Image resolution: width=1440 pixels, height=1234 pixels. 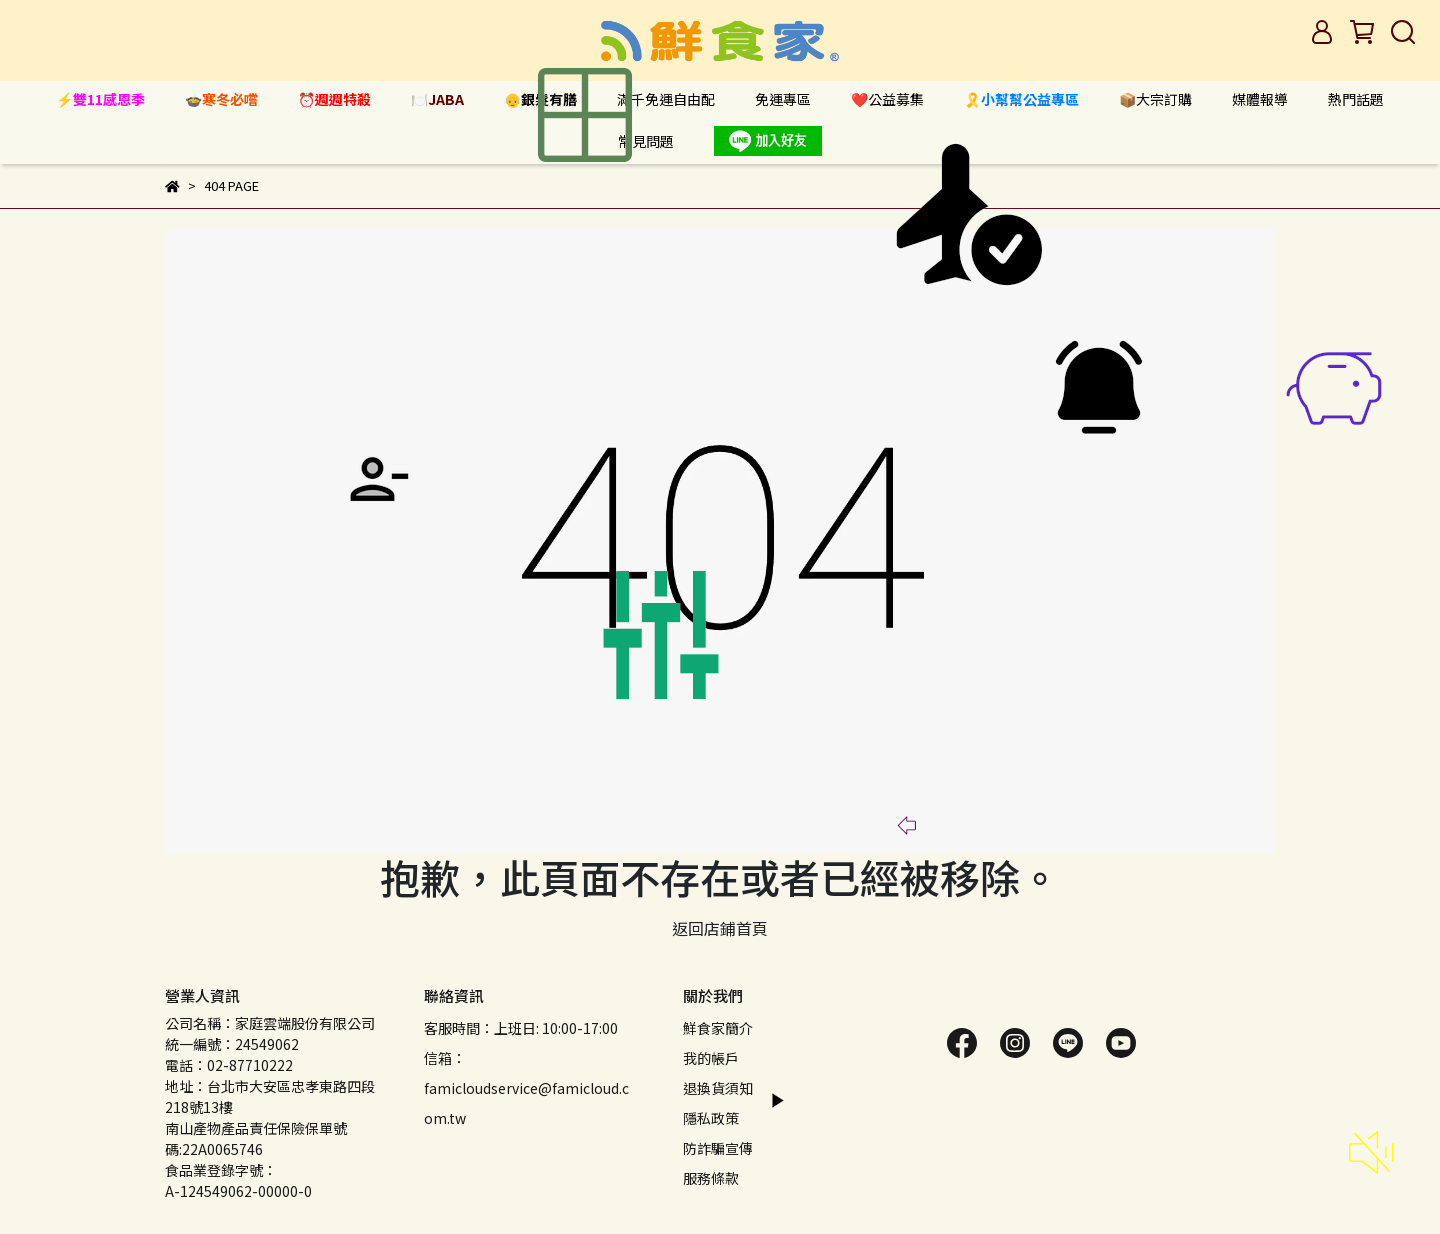 What do you see at coordinates (1099, 389) in the screenshot?
I see `indicates active notifications or alerts` at bounding box center [1099, 389].